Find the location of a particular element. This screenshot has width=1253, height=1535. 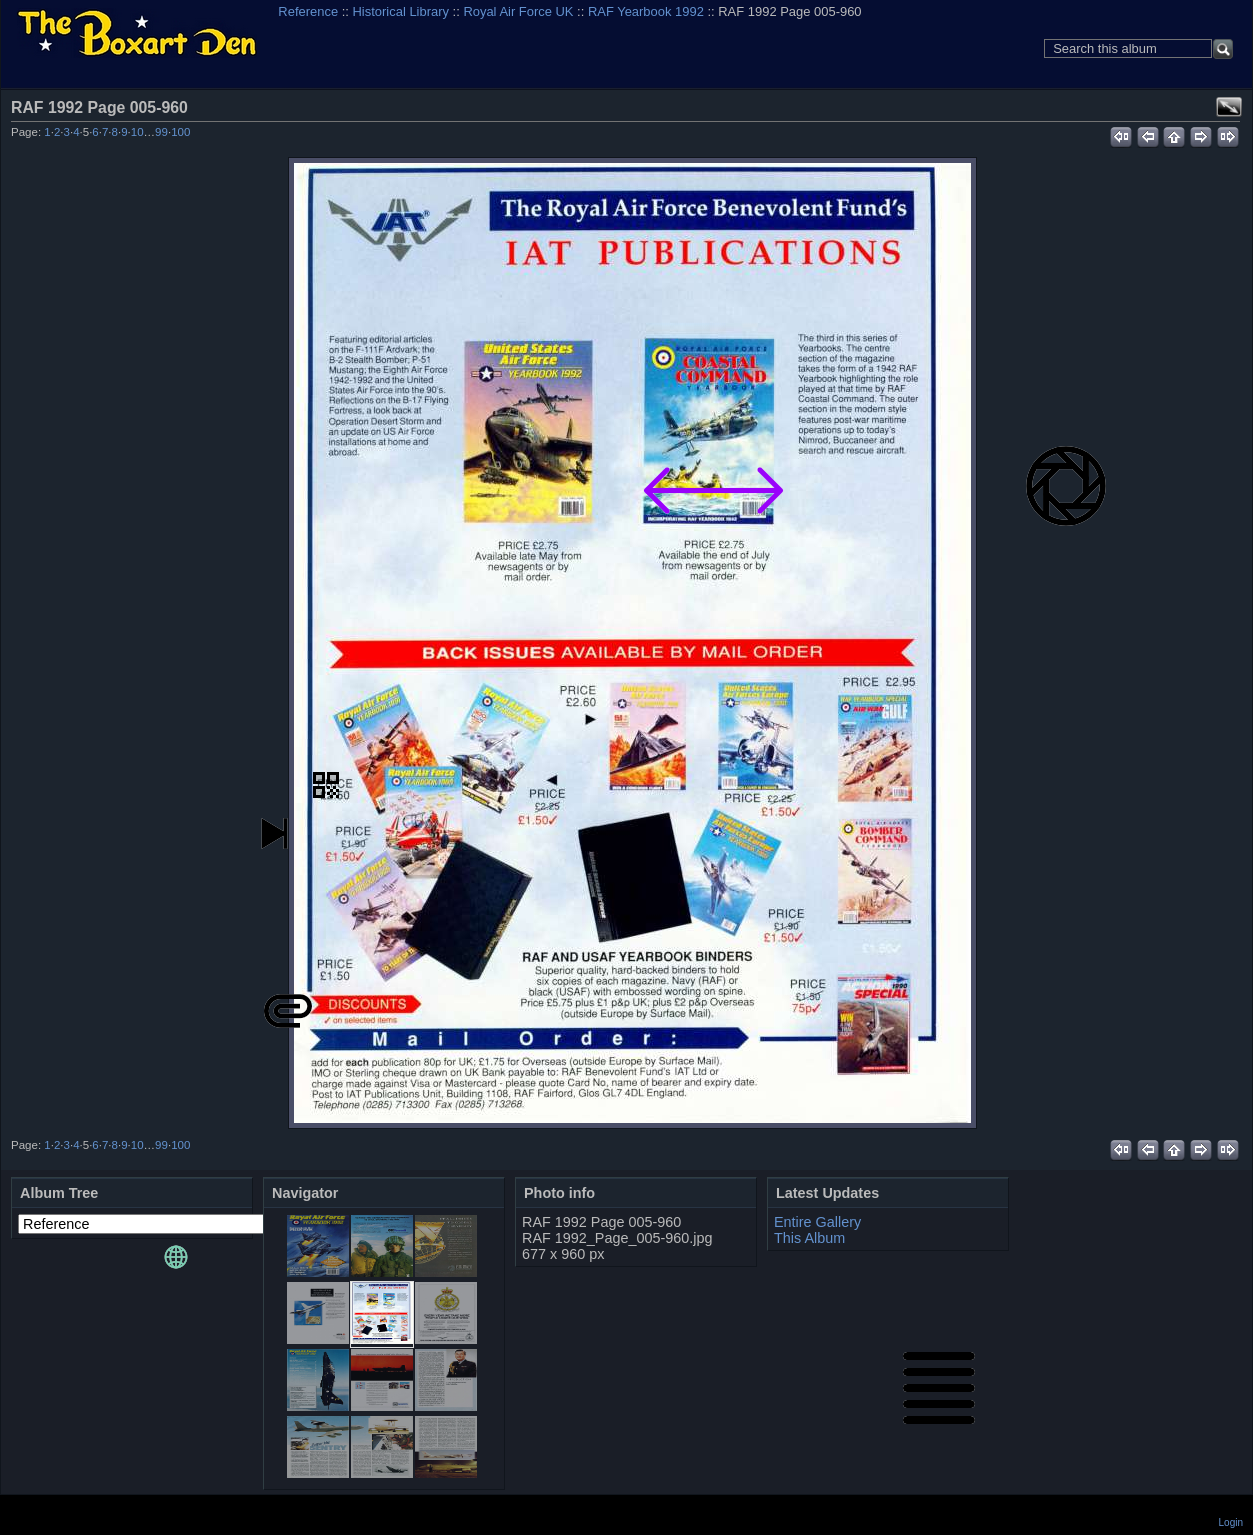

resize element horizontally is located at coordinates (713, 490).